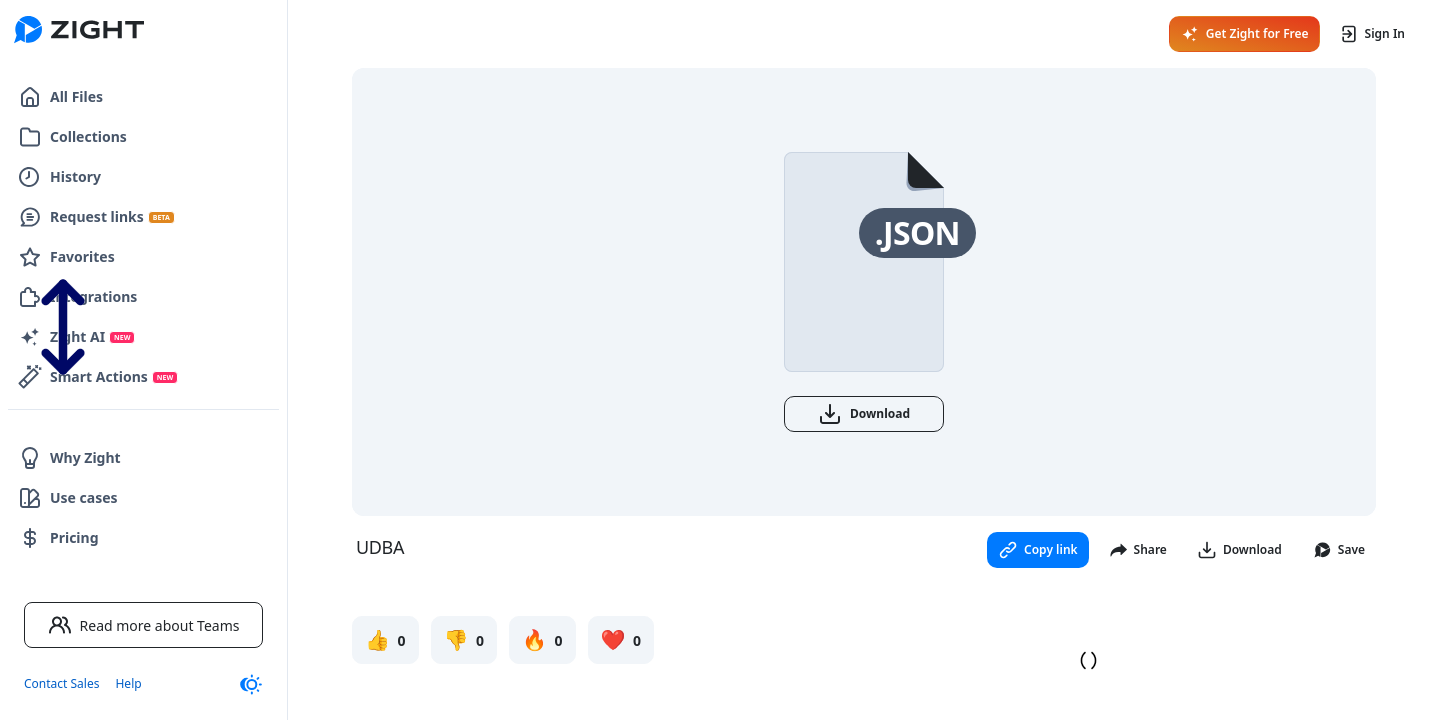 The width and height of the screenshot is (1440, 720). I want to click on resize element vertically, so click(63, 327).